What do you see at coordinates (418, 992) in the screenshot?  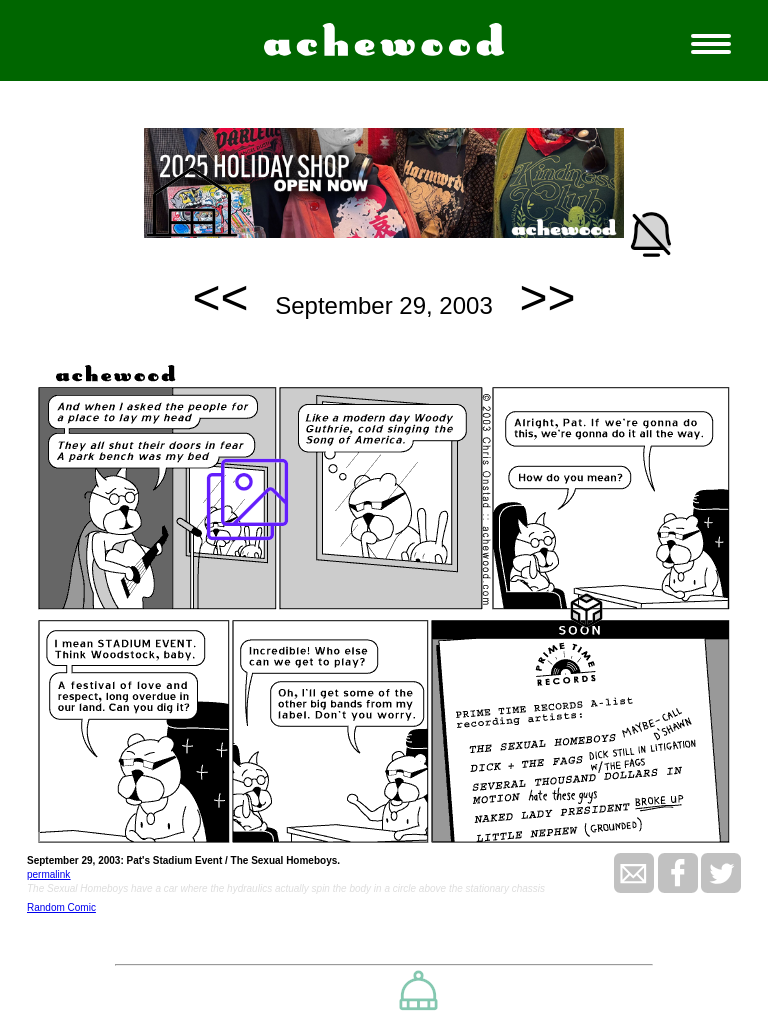 I see `select winter or cold weather category` at bounding box center [418, 992].